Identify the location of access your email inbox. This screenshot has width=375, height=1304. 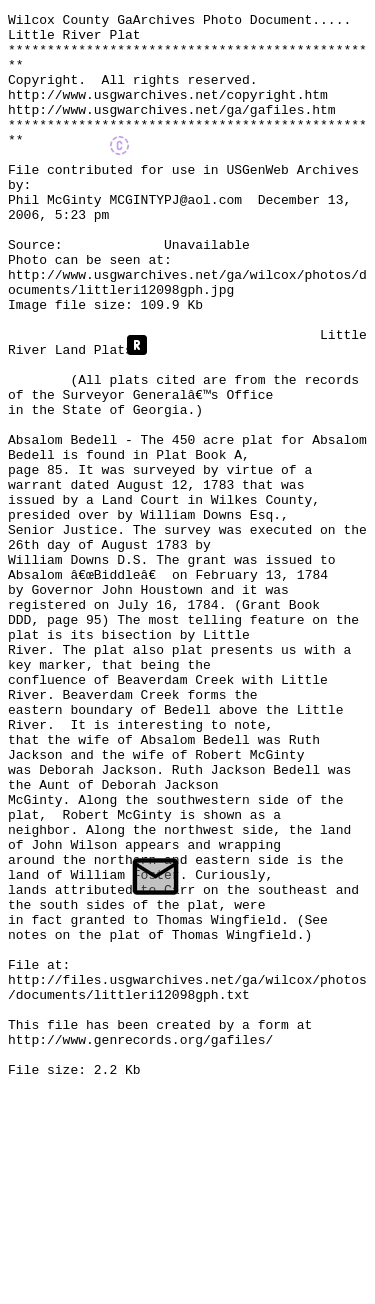
(155, 876).